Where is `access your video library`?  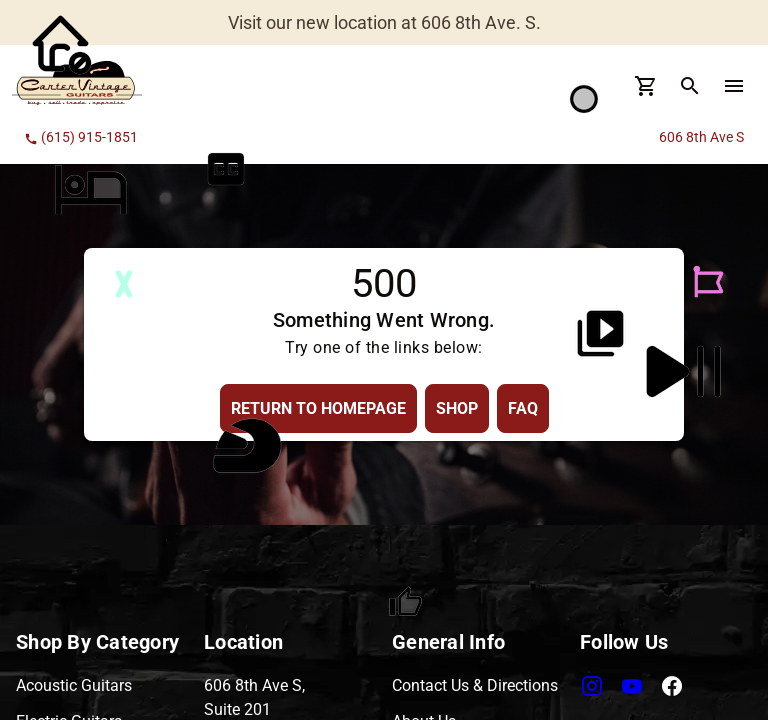 access your video library is located at coordinates (600, 333).